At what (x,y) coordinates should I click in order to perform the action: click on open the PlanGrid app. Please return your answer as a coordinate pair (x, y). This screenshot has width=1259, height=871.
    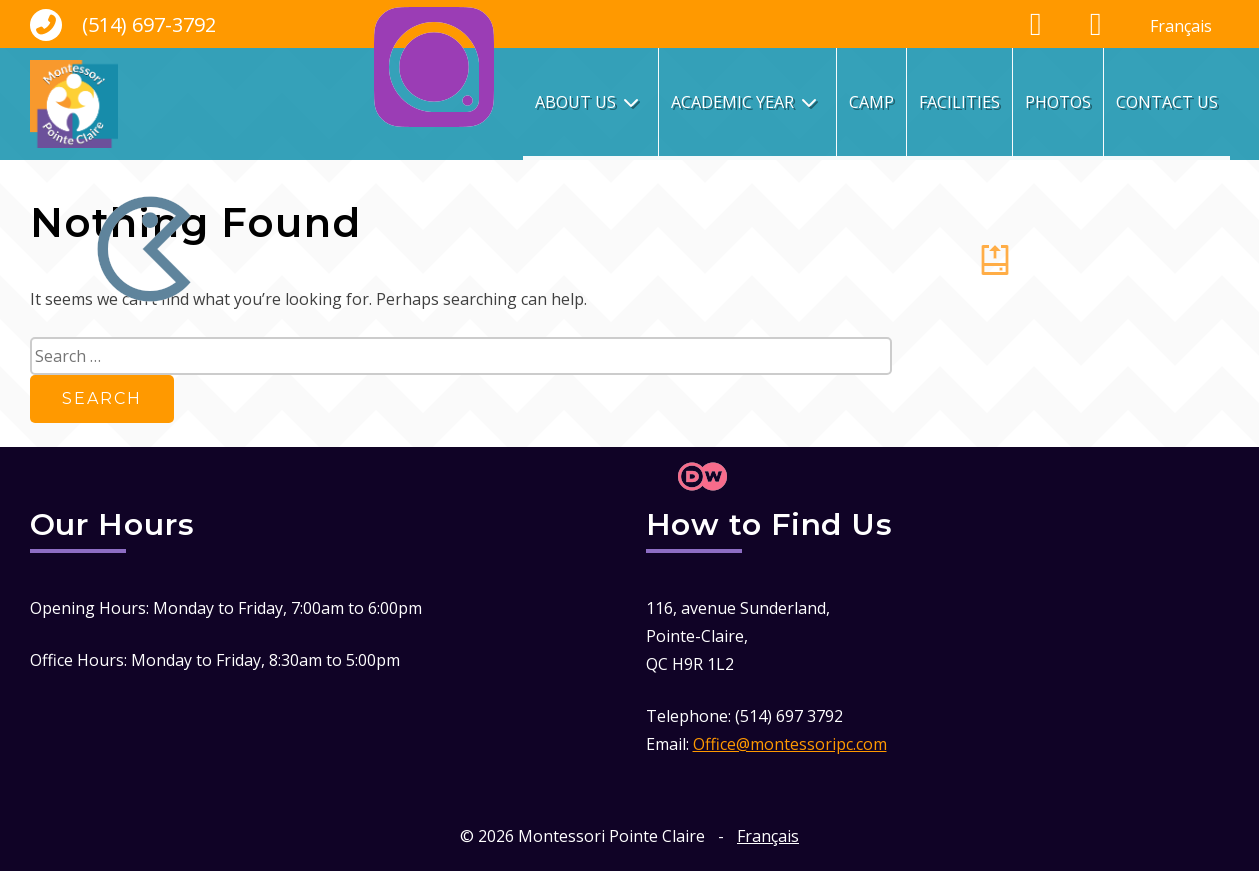
    Looking at the image, I should click on (434, 67).